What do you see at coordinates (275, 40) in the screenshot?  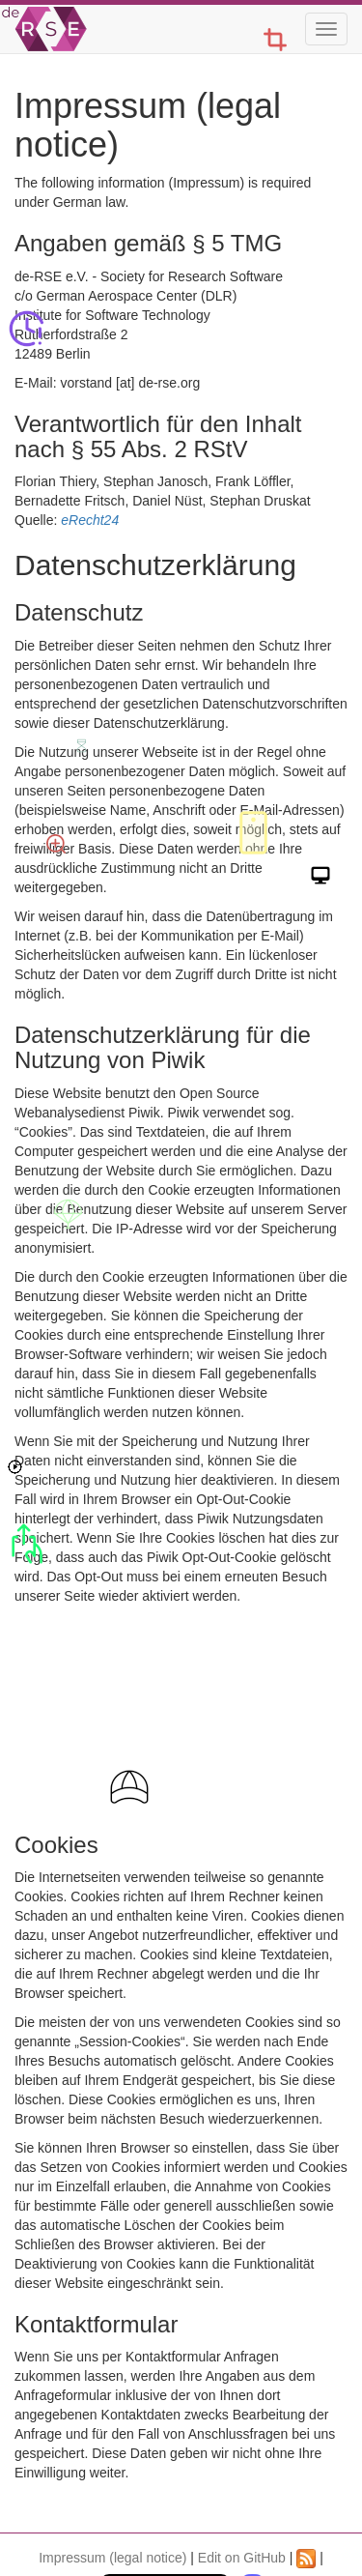 I see `crop an image or photo` at bounding box center [275, 40].